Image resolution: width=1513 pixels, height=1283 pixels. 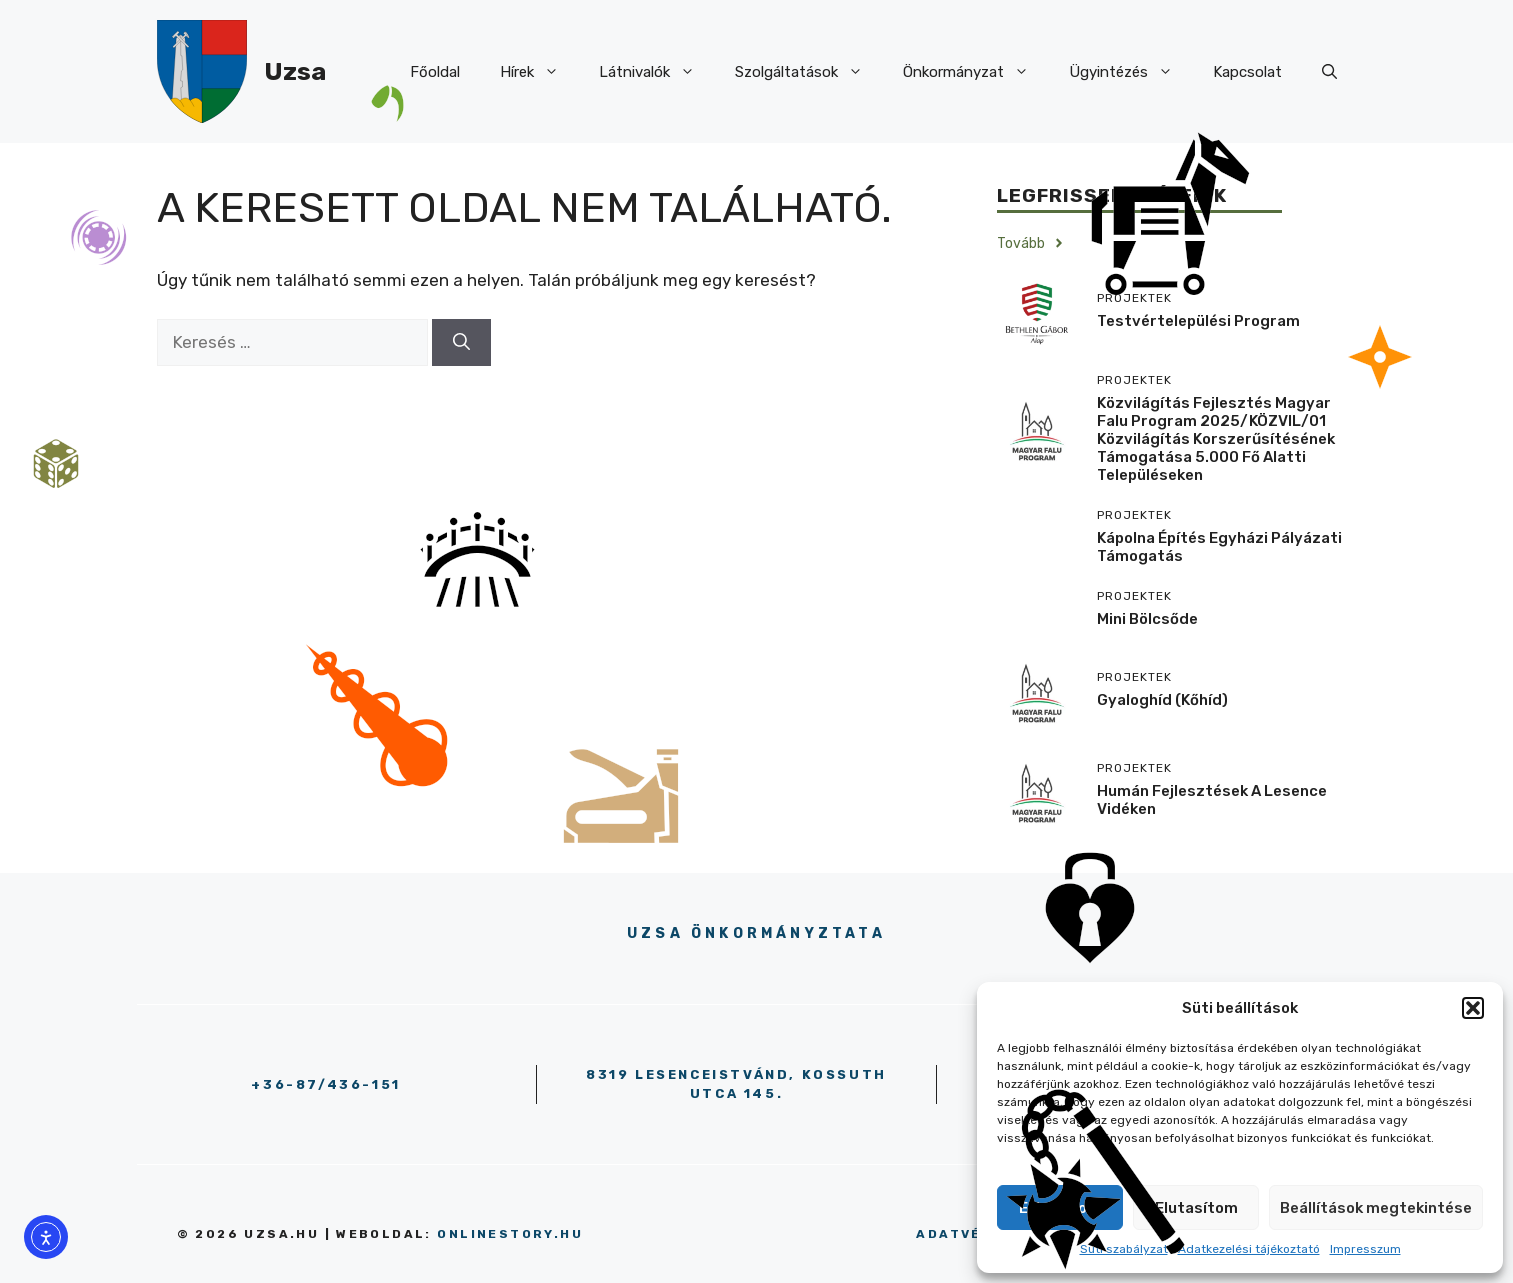 I want to click on access japanese garden or zen-themed content, so click(x=477, y=549).